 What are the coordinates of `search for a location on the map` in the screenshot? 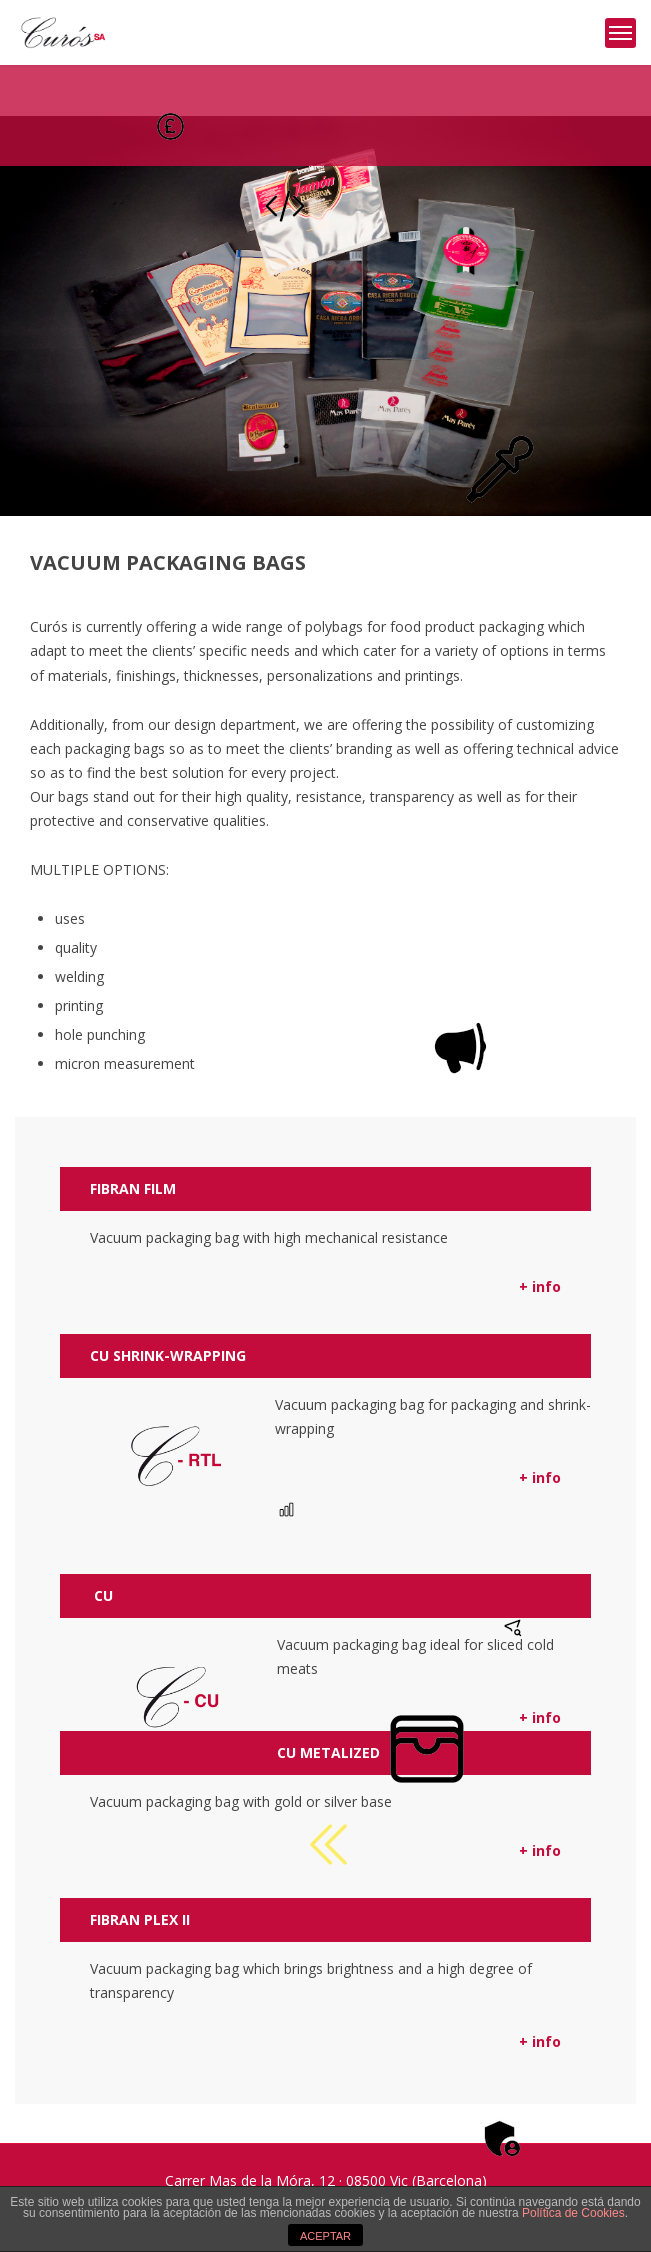 It's located at (512, 1627).